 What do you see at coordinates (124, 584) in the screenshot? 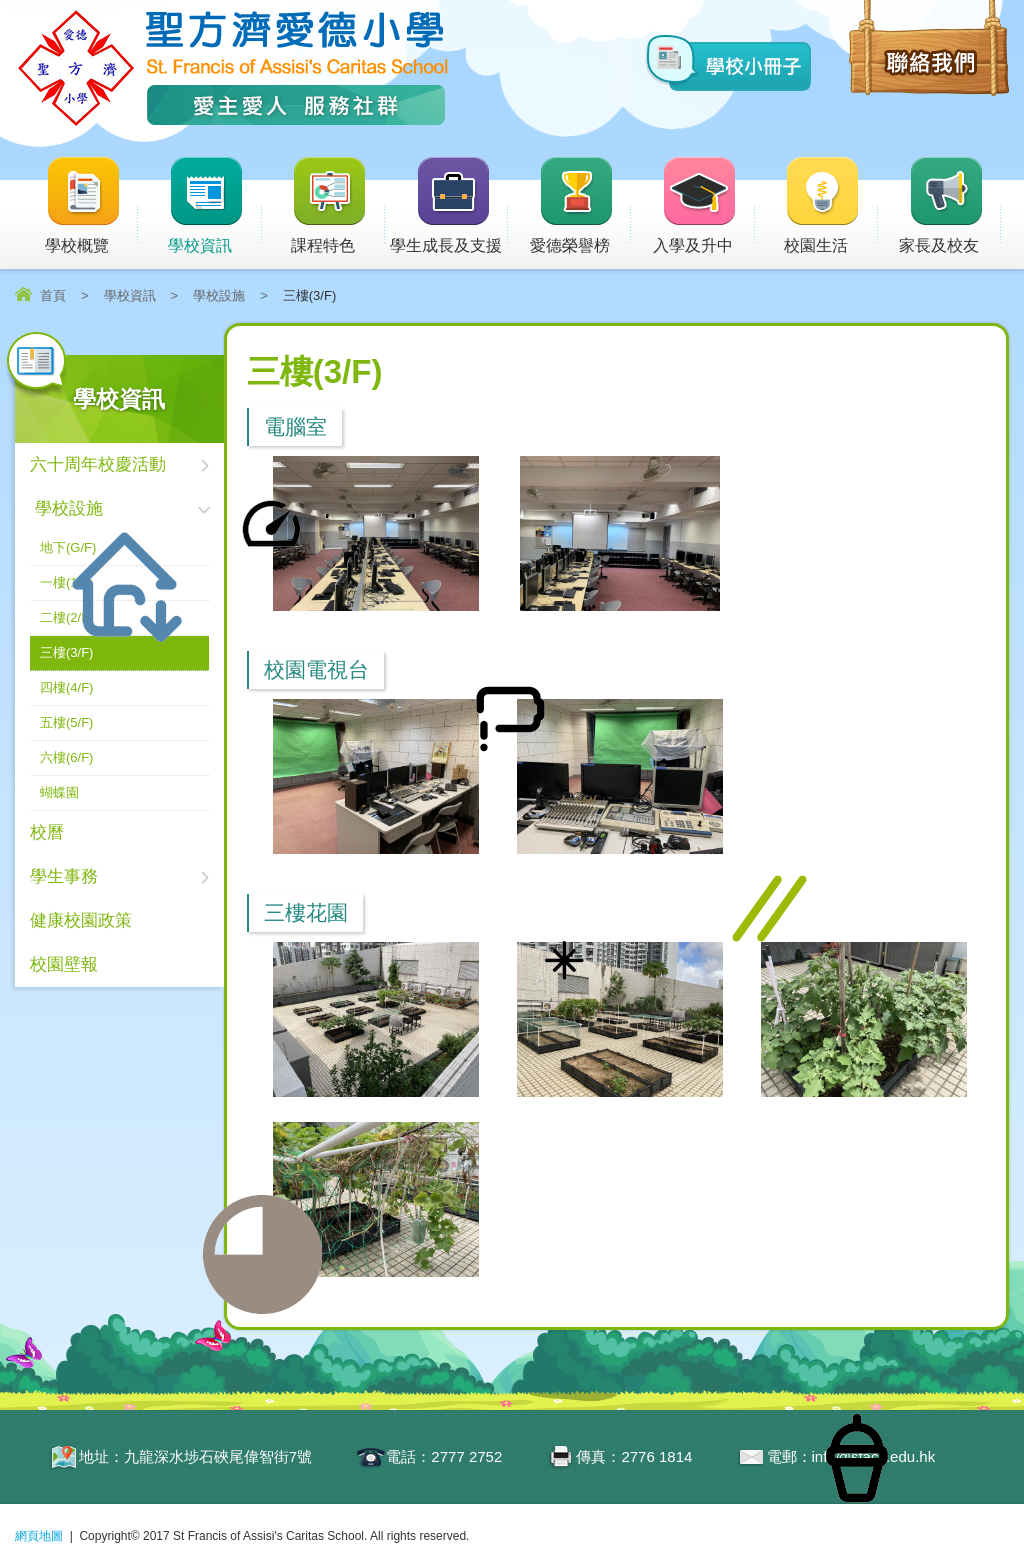
I see `download home data or settings` at bounding box center [124, 584].